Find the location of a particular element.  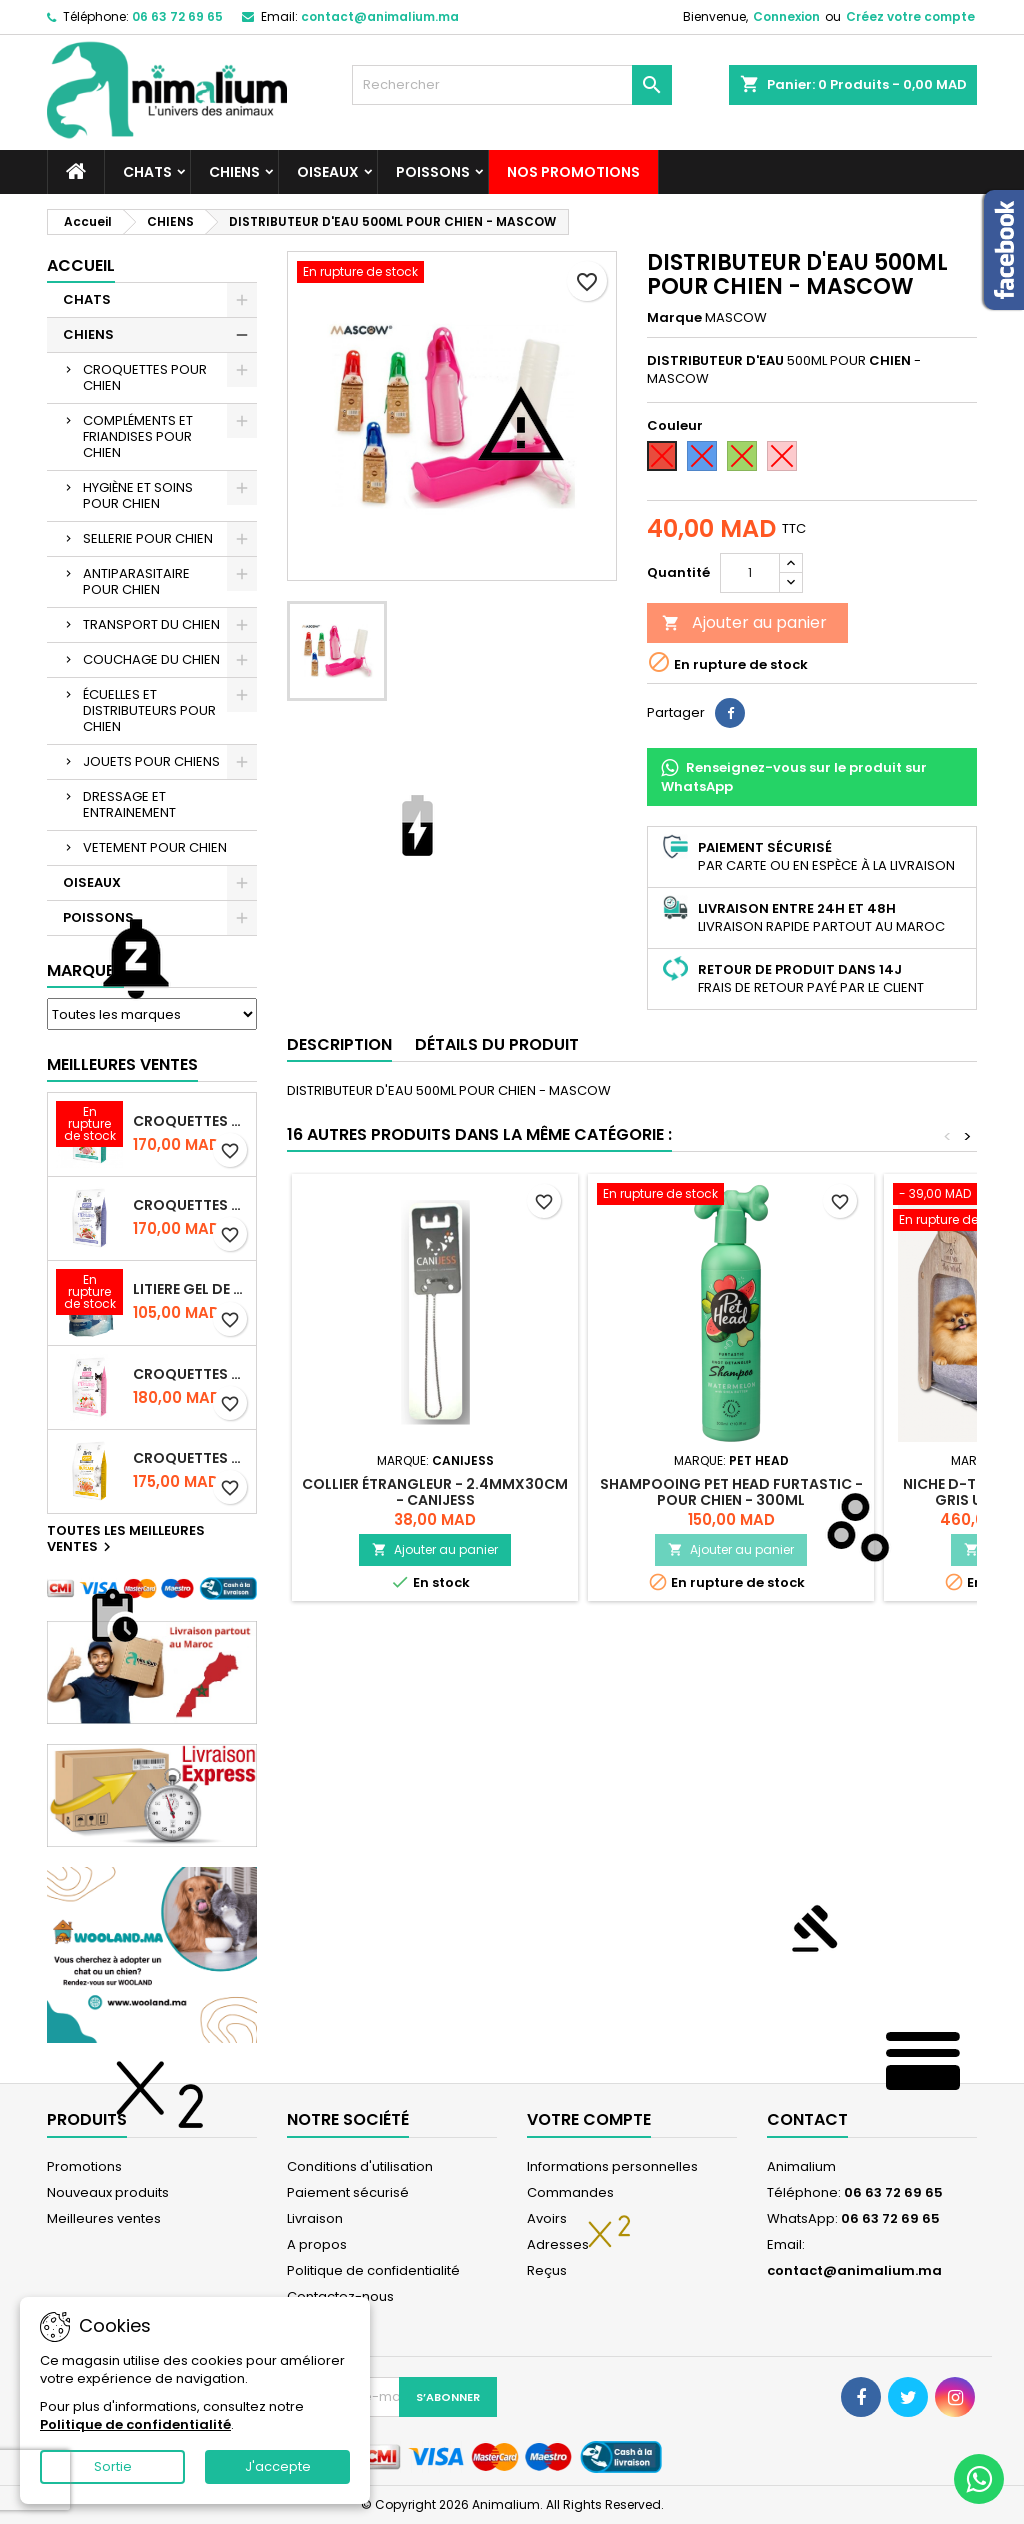

access legal or terms of service information is located at coordinates (816, 1927).